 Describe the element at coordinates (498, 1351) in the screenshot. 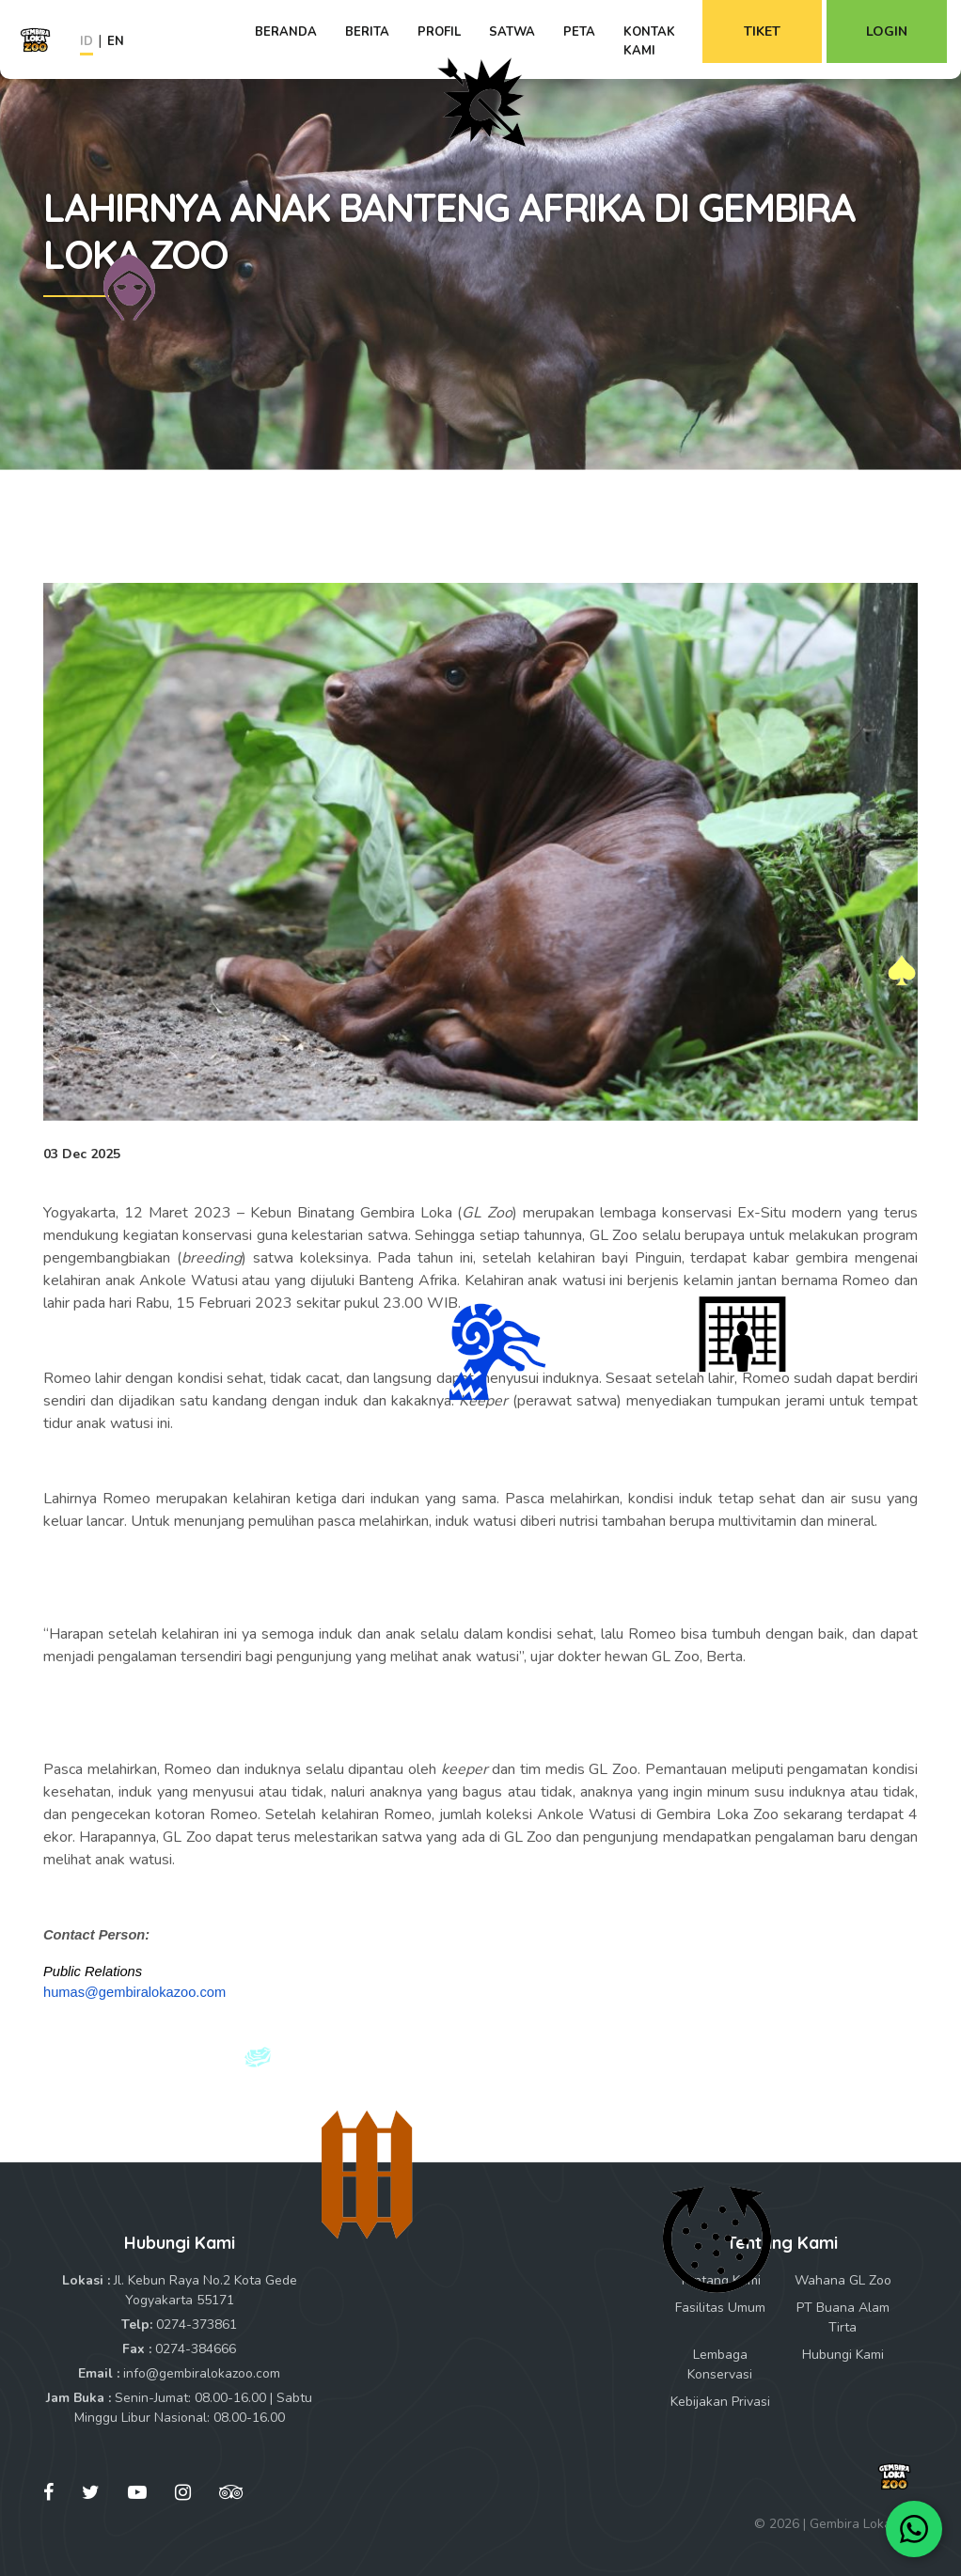

I see `viking ship figurehead or norse-themed game element` at that location.